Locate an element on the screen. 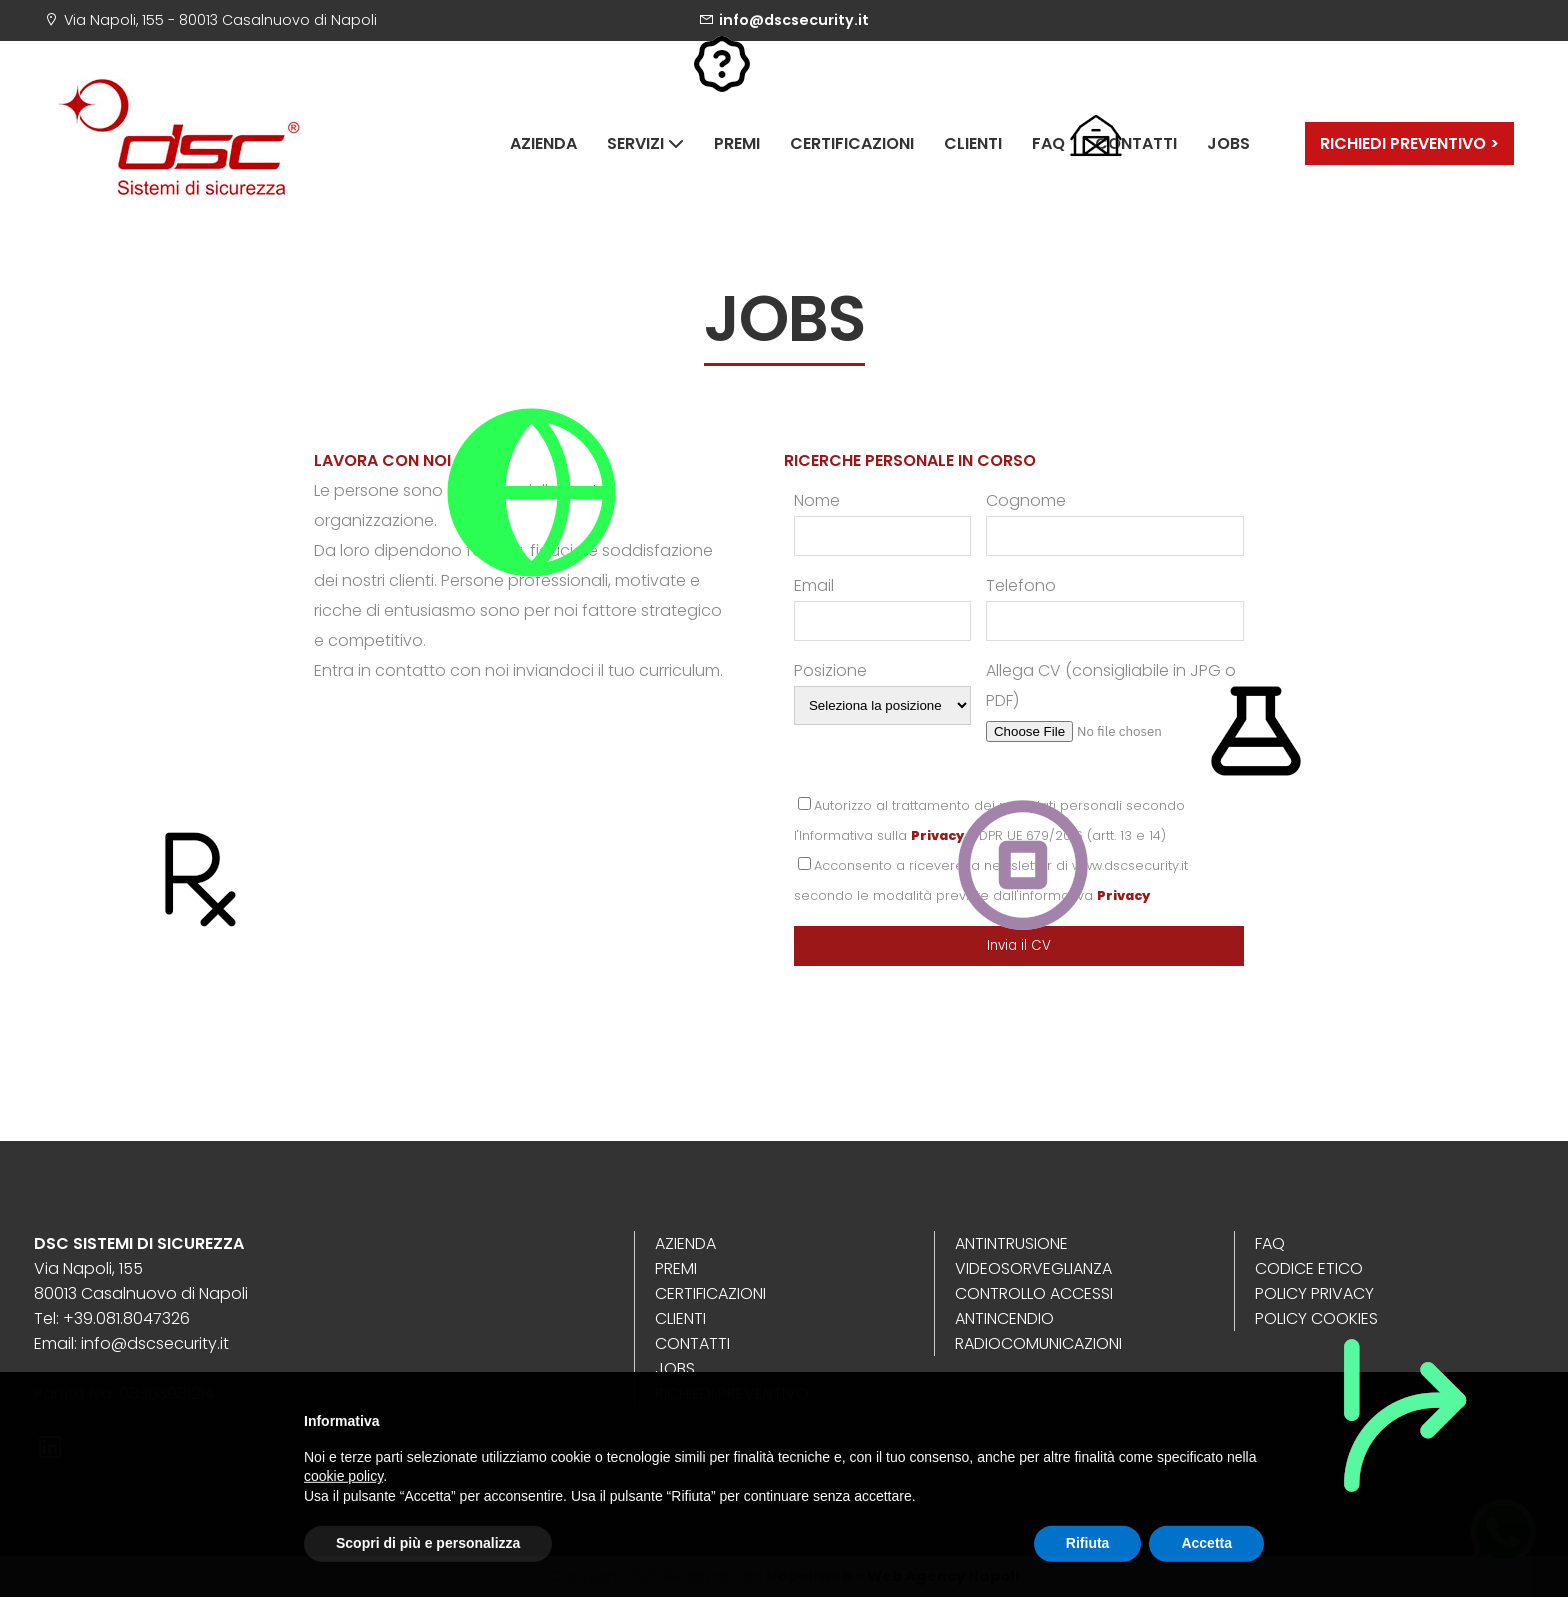 The height and width of the screenshot is (1597, 1568). access farm or agricultural settings is located at coordinates (1096, 139).